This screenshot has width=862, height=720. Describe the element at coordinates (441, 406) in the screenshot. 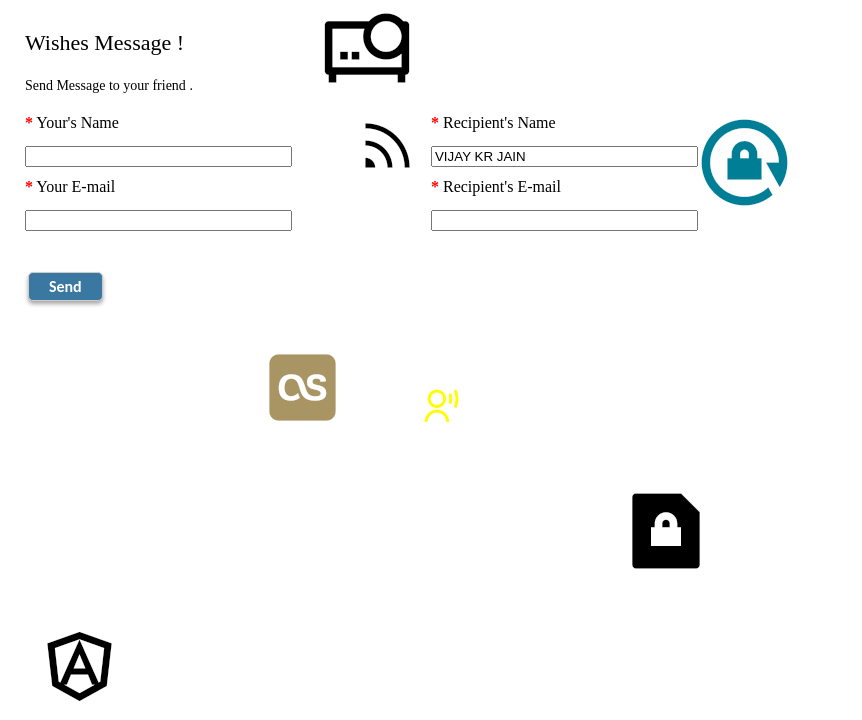

I see `activate voice input or speech recognition` at that location.